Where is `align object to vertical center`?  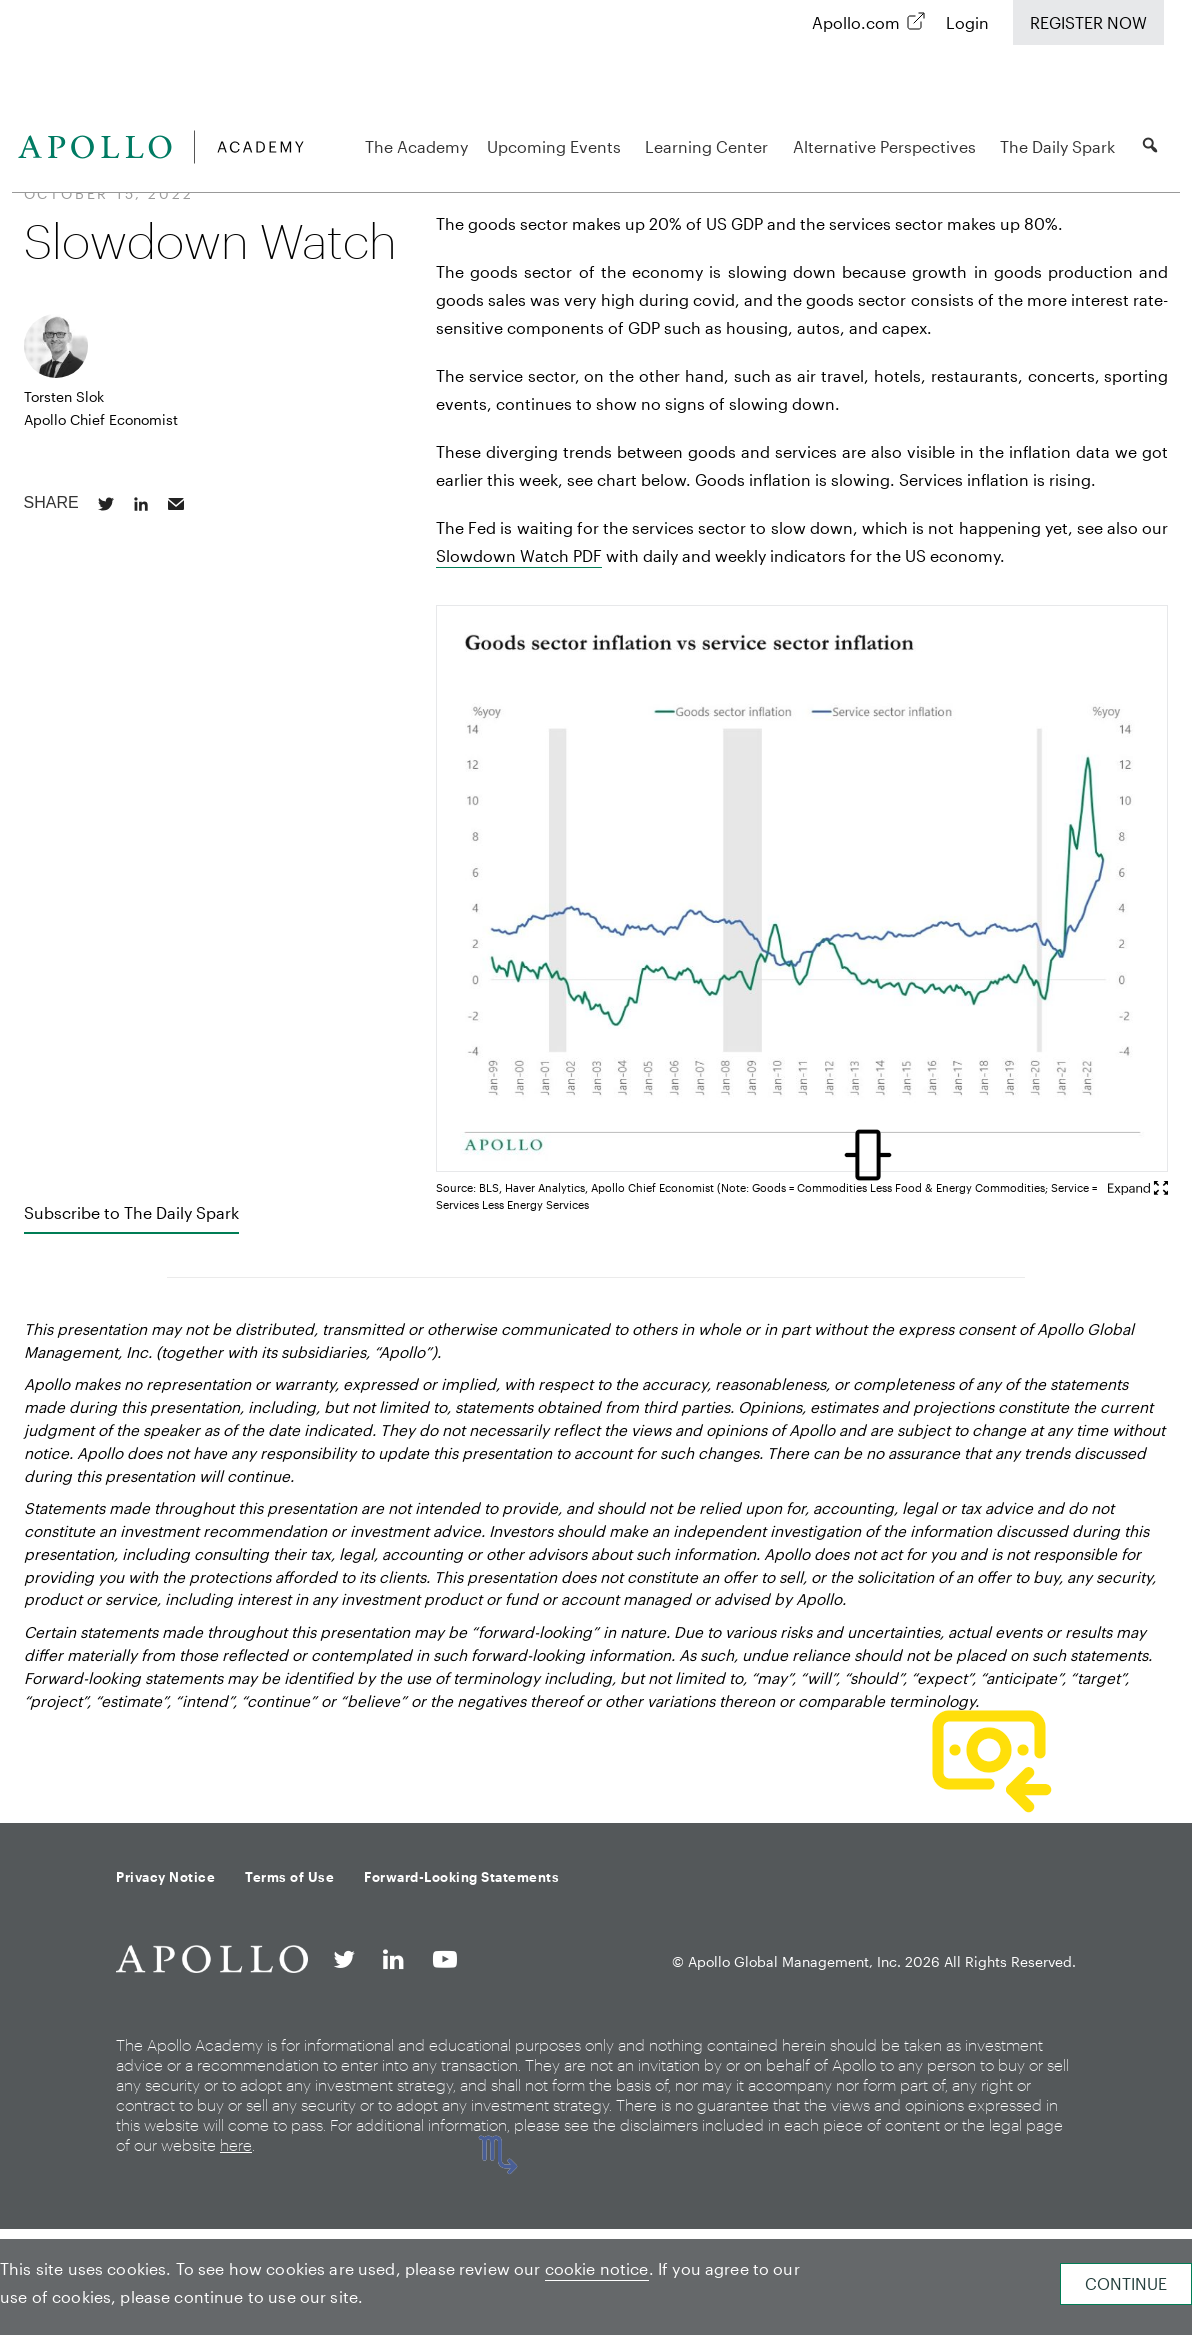
align object to vertical center is located at coordinates (868, 1155).